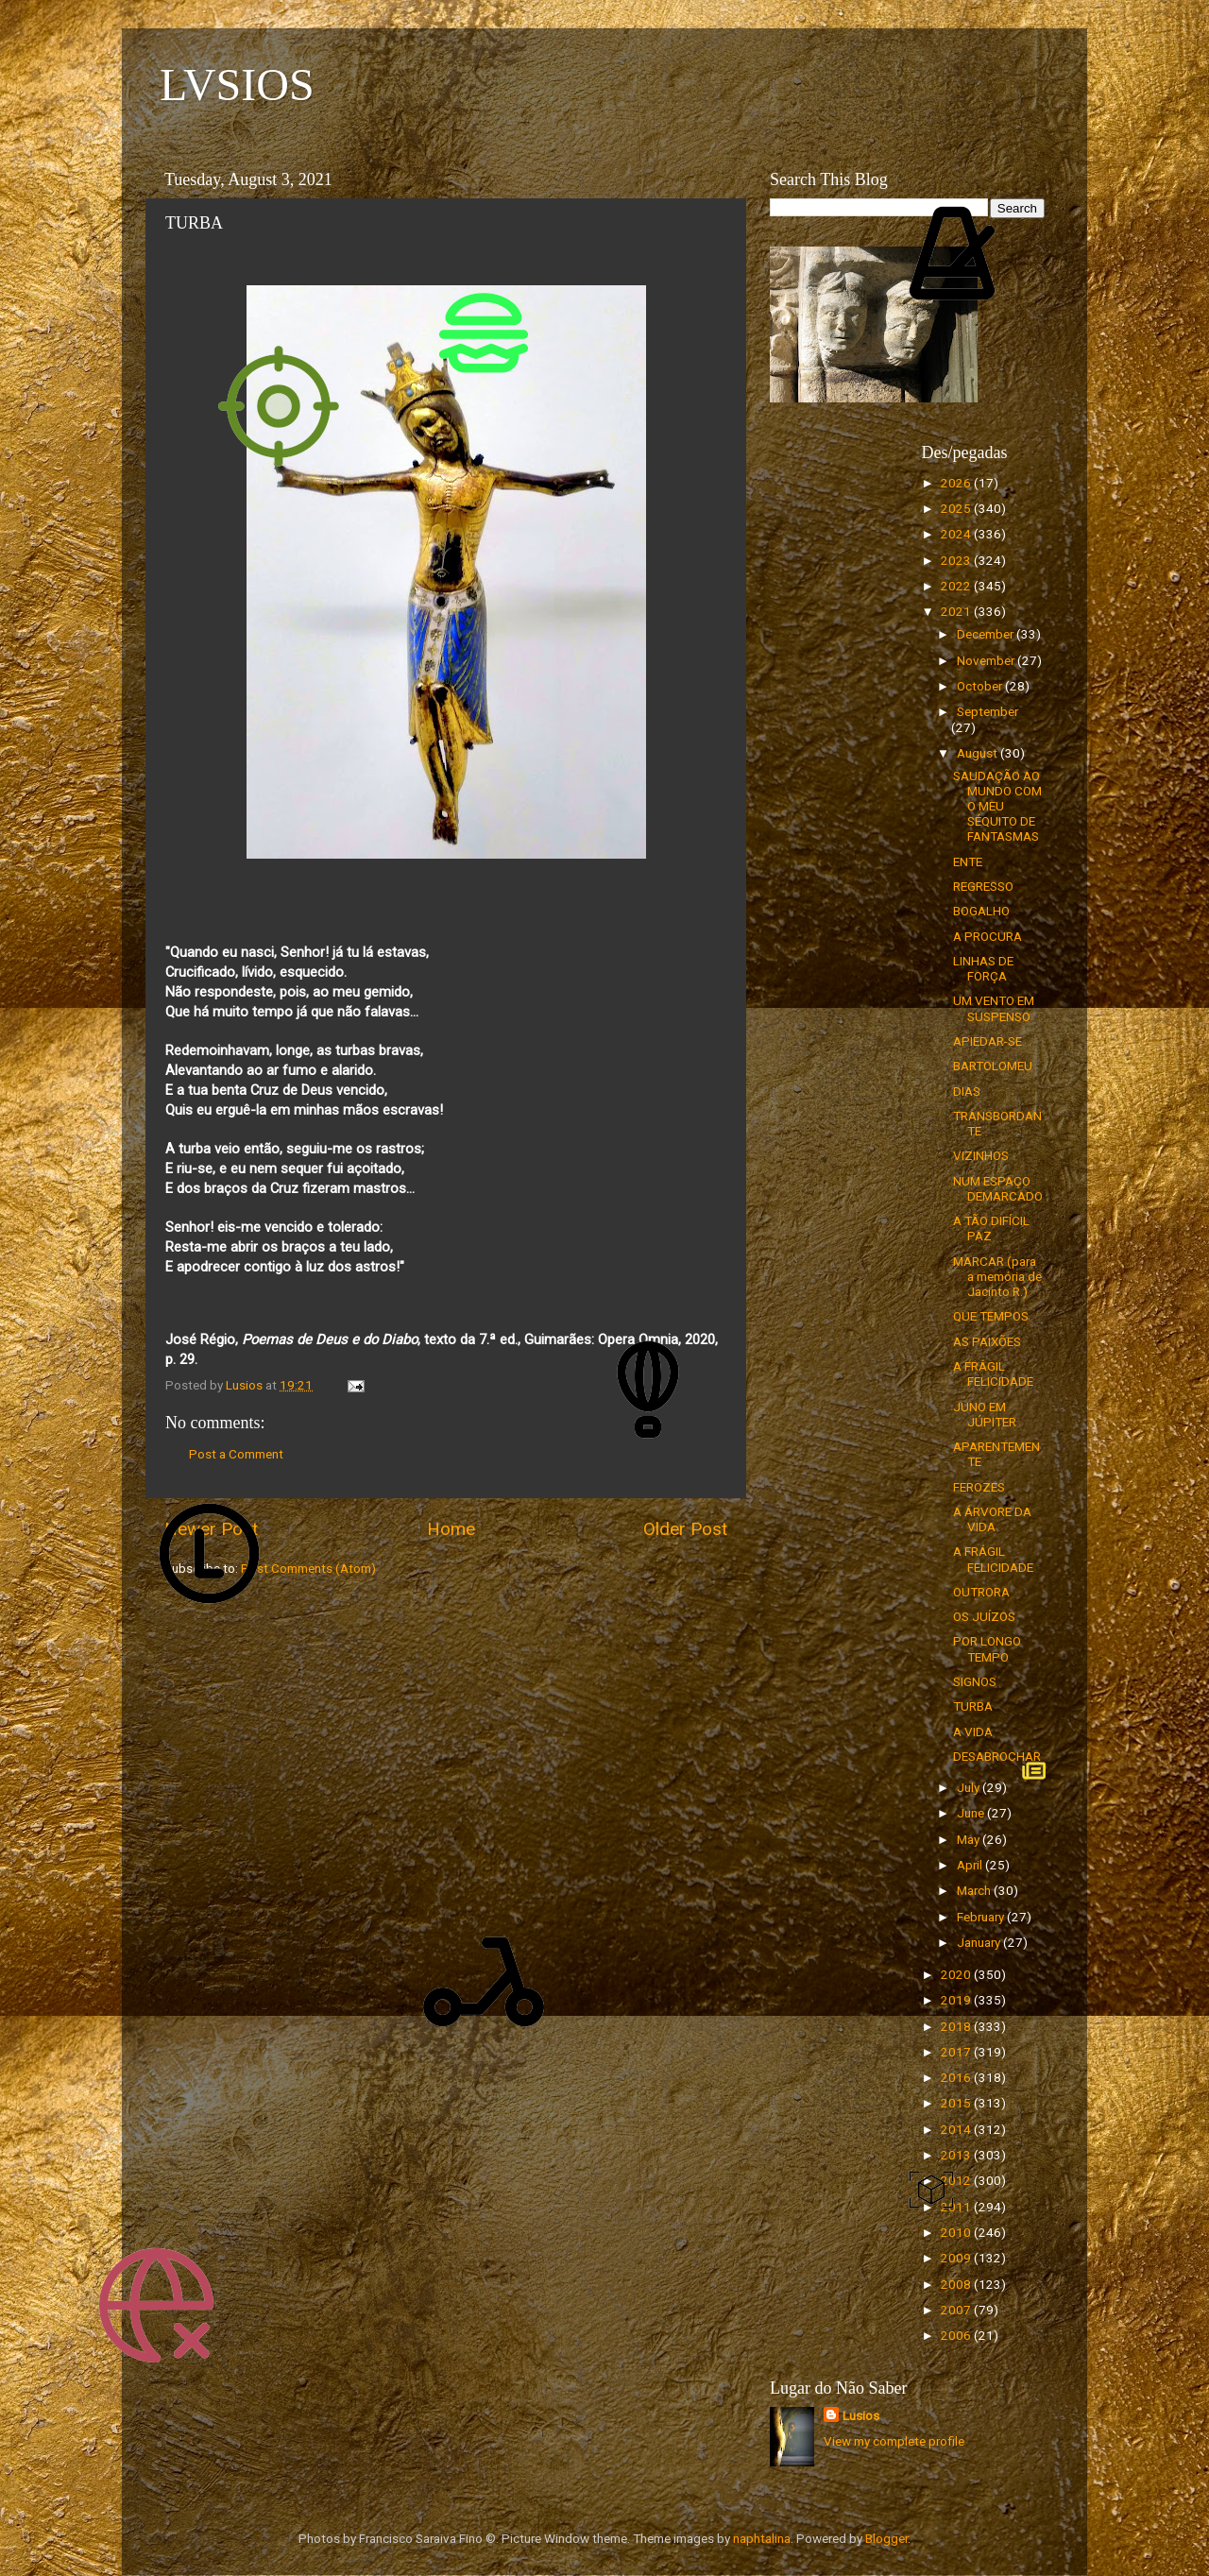 The width and height of the screenshot is (1209, 2576). Describe the element at coordinates (156, 2305) in the screenshot. I see `no internet connection` at that location.